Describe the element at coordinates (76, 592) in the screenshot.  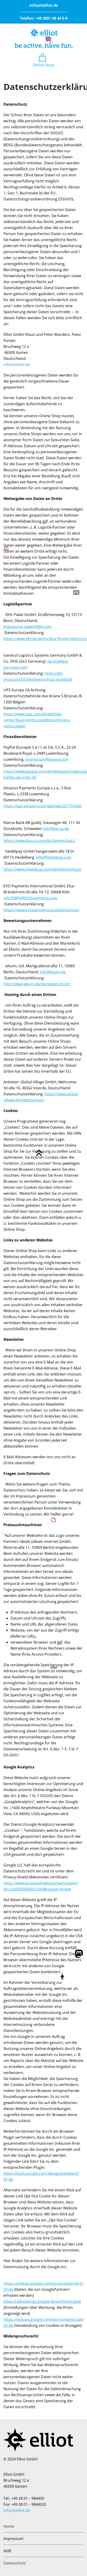
I see `open the on-screen keyboard` at that location.